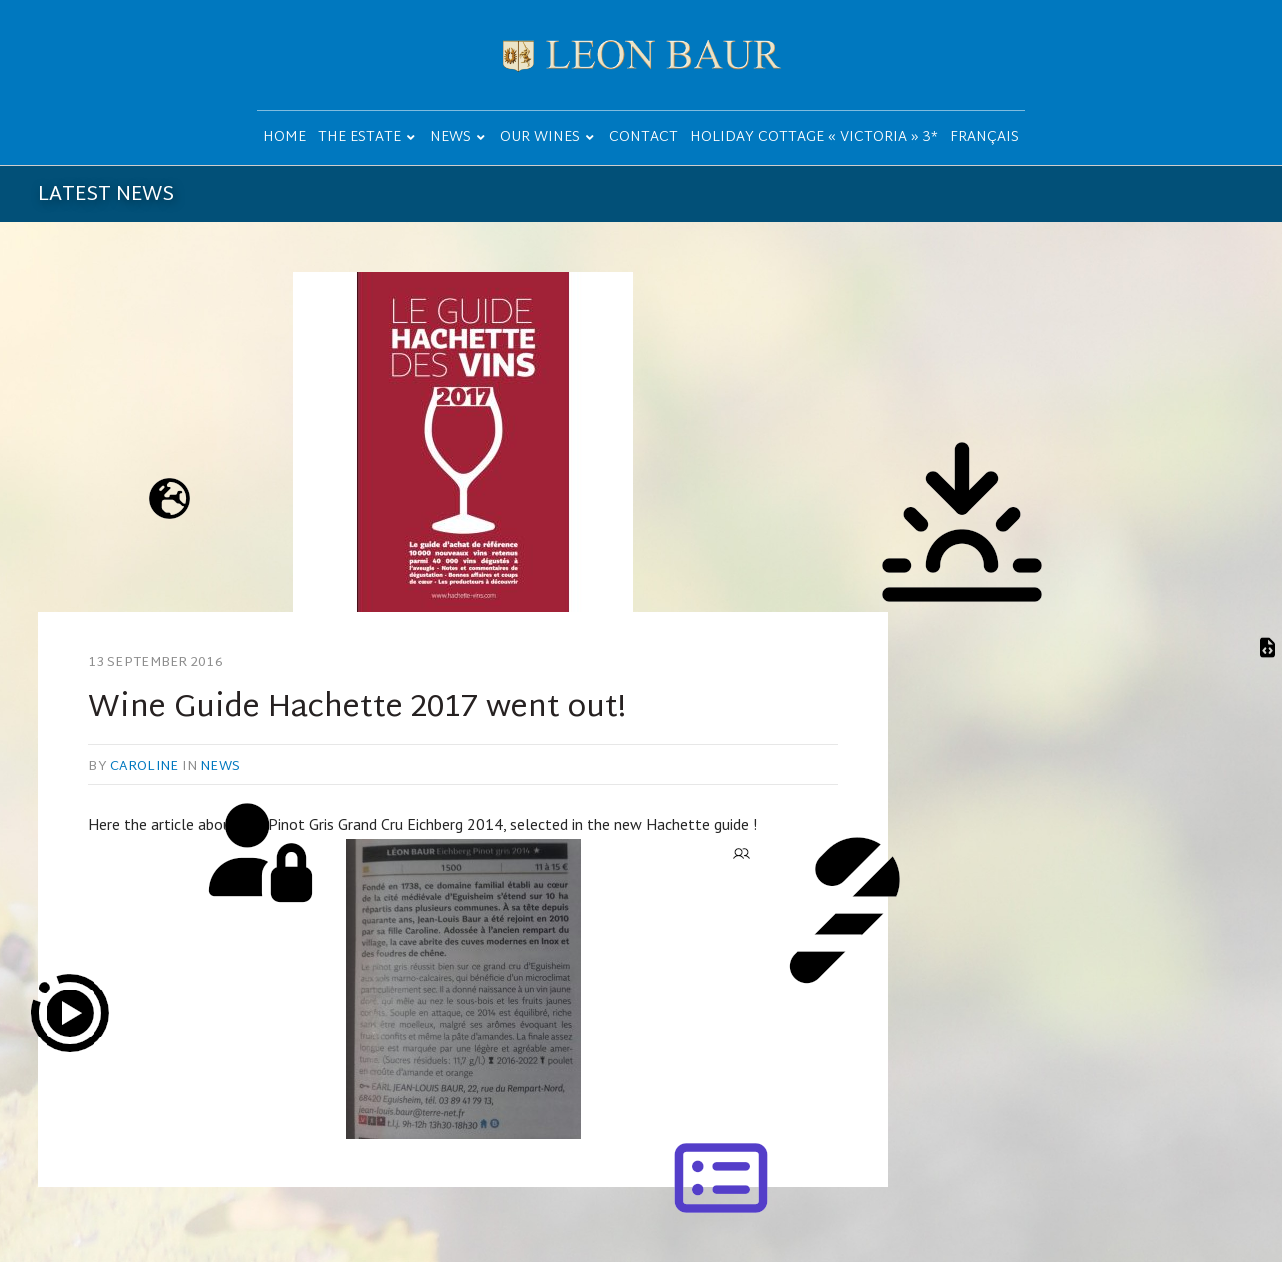 The image size is (1282, 1262). Describe the element at coordinates (741, 853) in the screenshot. I see `view all users or team members` at that location.